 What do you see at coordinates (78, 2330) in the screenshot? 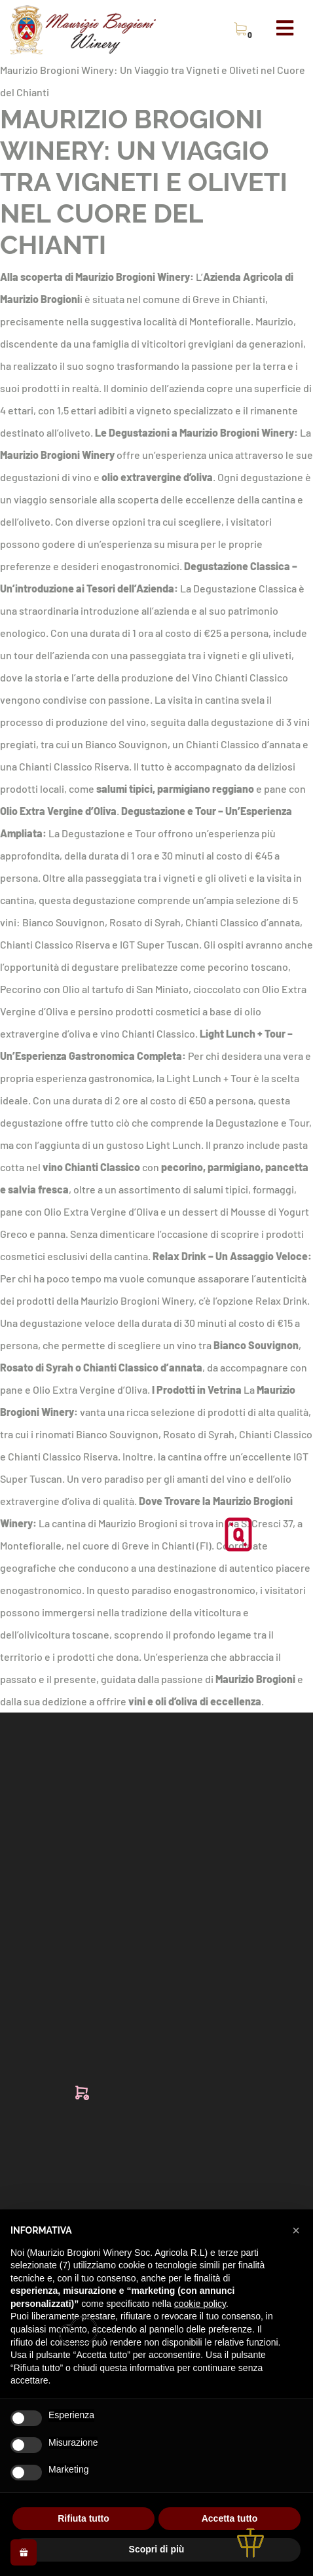
I see `access cloud storage` at bounding box center [78, 2330].